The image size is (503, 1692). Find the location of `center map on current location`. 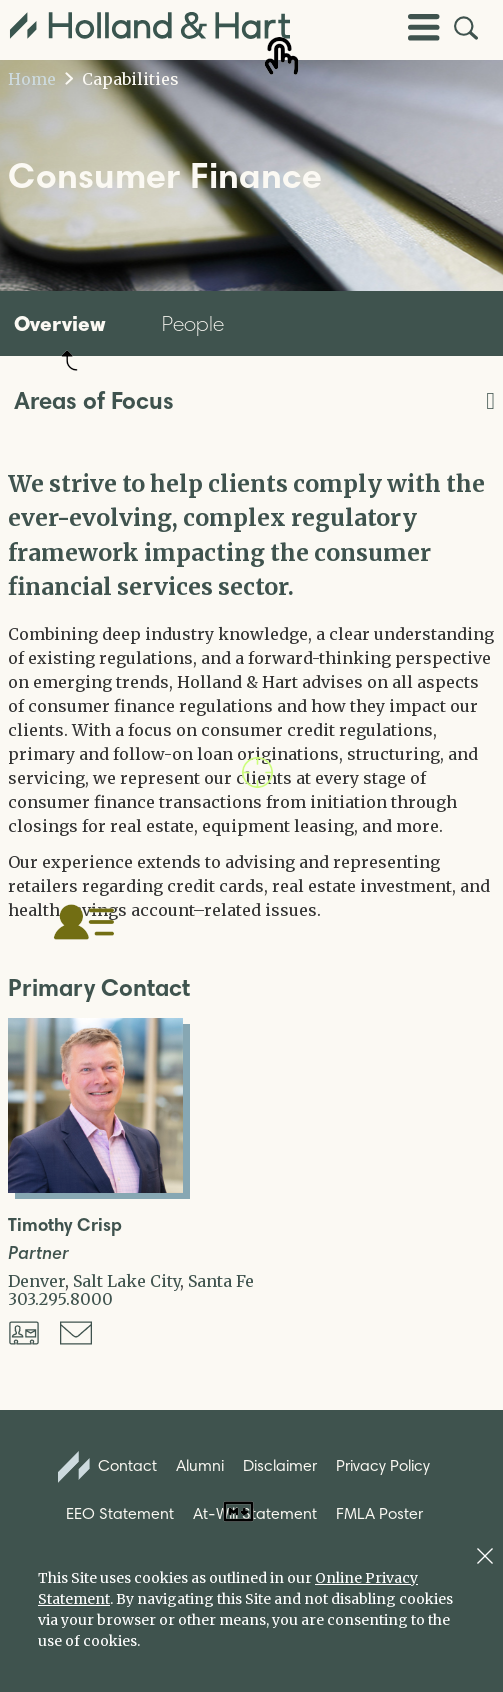

center map on current location is located at coordinates (257, 772).